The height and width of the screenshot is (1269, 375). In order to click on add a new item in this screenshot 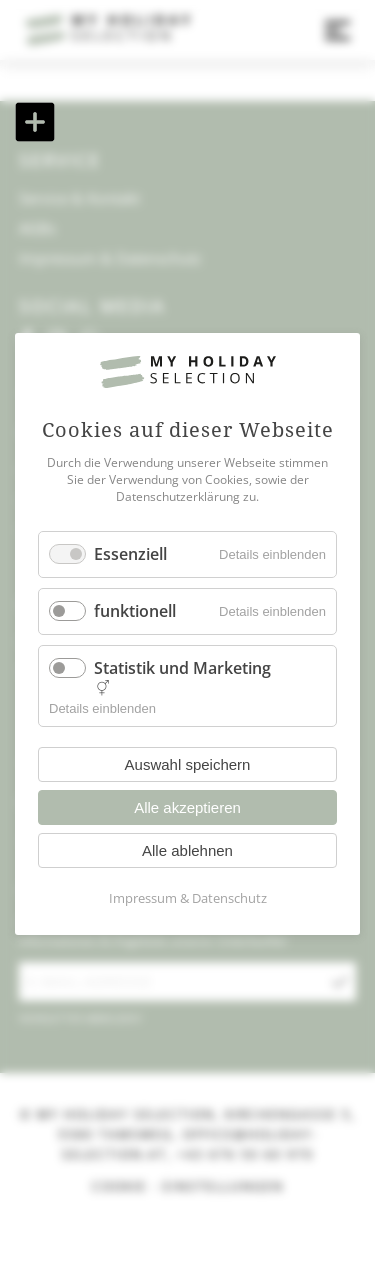, I will do `click(35, 122)`.